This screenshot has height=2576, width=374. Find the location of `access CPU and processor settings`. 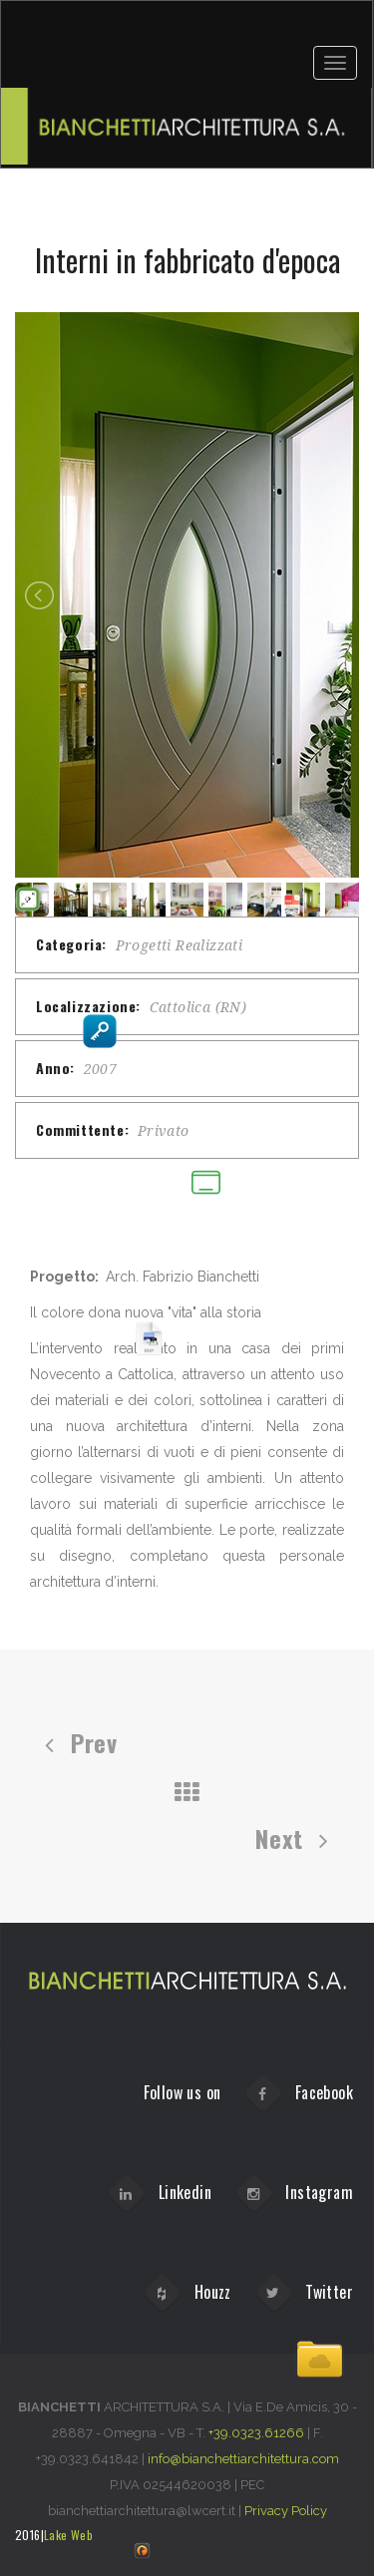

access CPU and processor settings is located at coordinates (28, 900).